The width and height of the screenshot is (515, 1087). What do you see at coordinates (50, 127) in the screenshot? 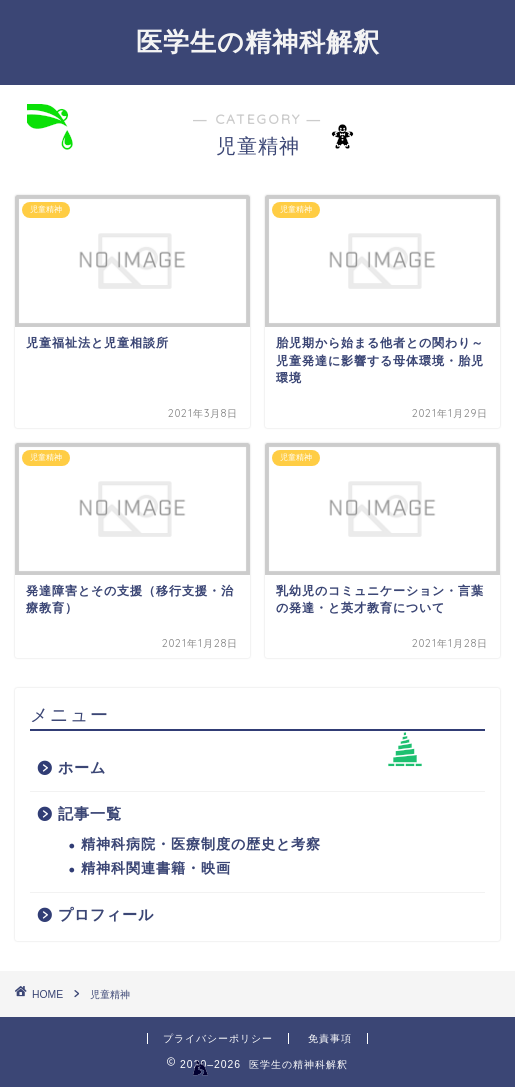
I see `indicates moisture or humidity level` at bounding box center [50, 127].